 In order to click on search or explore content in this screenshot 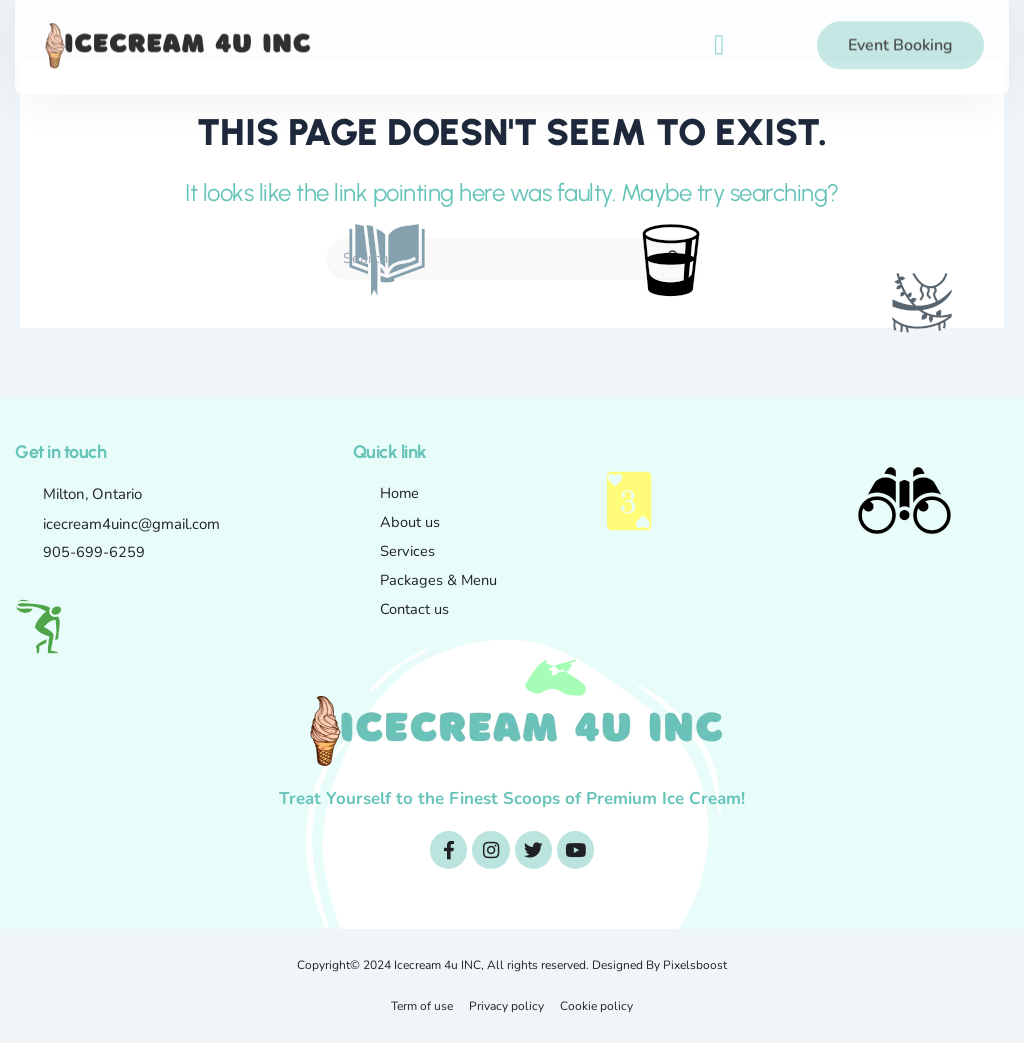, I will do `click(904, 500)`.